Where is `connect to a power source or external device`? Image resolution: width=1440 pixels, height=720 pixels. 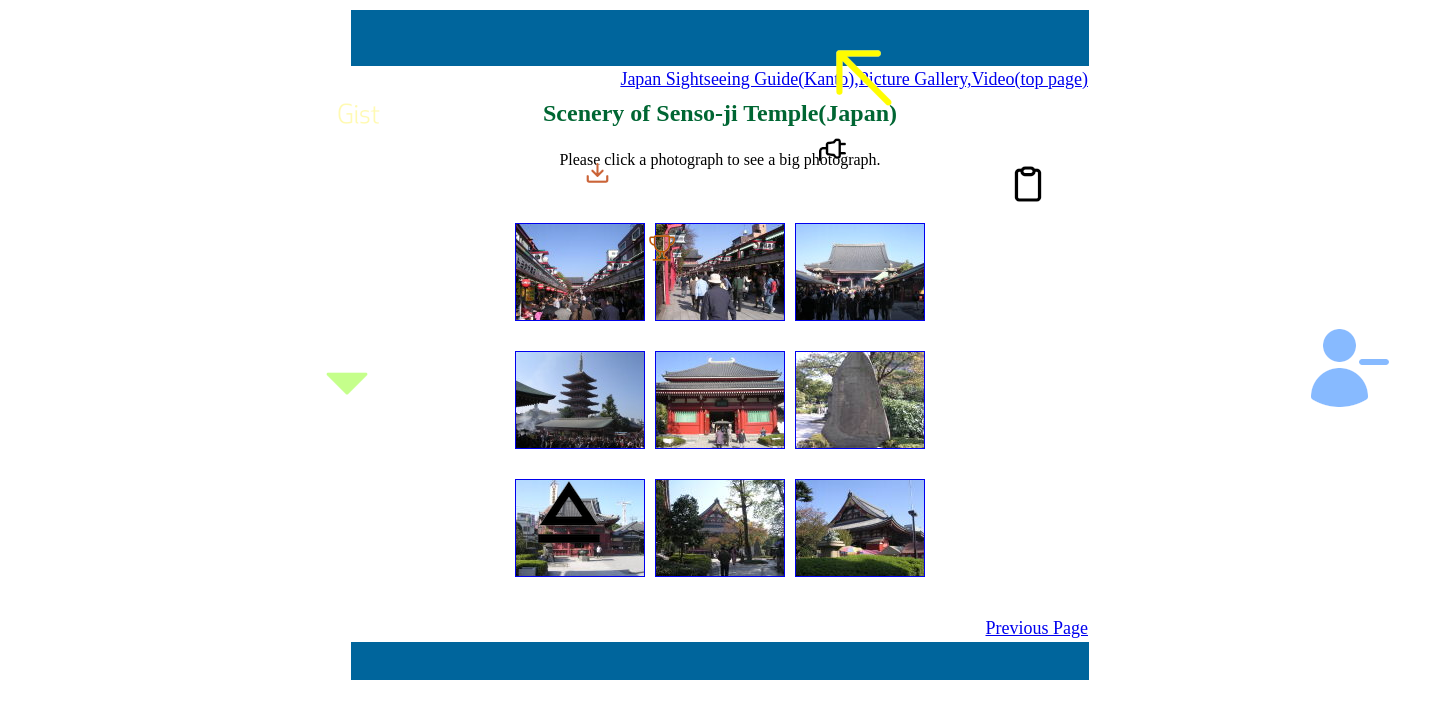
connect to a power source or external device is located at coordinates (832, 149).